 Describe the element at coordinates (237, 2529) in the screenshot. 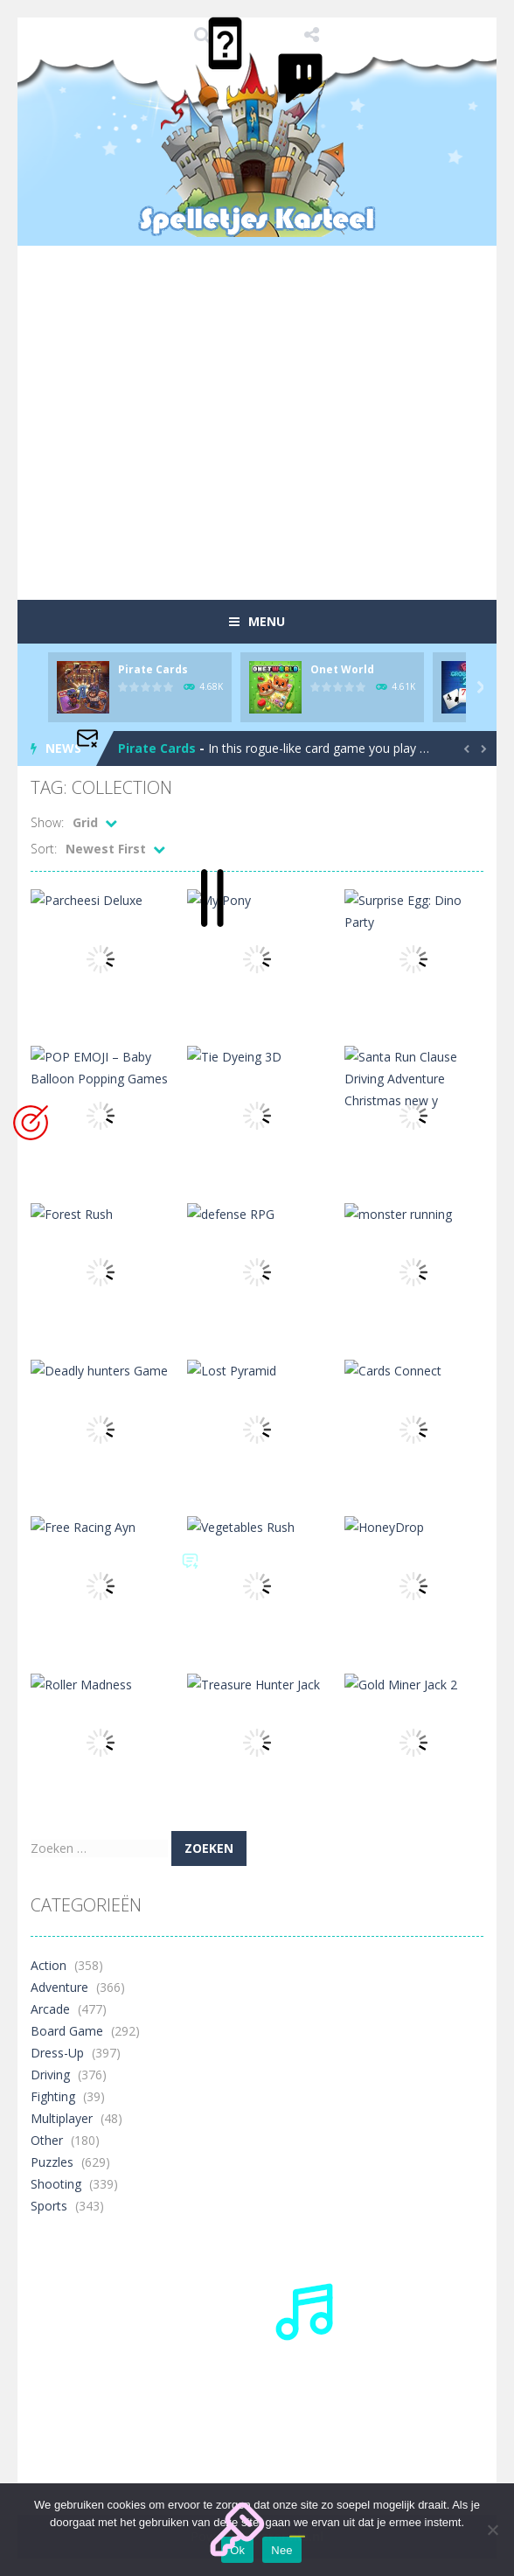

I see `access security or authentication settings` at that location.